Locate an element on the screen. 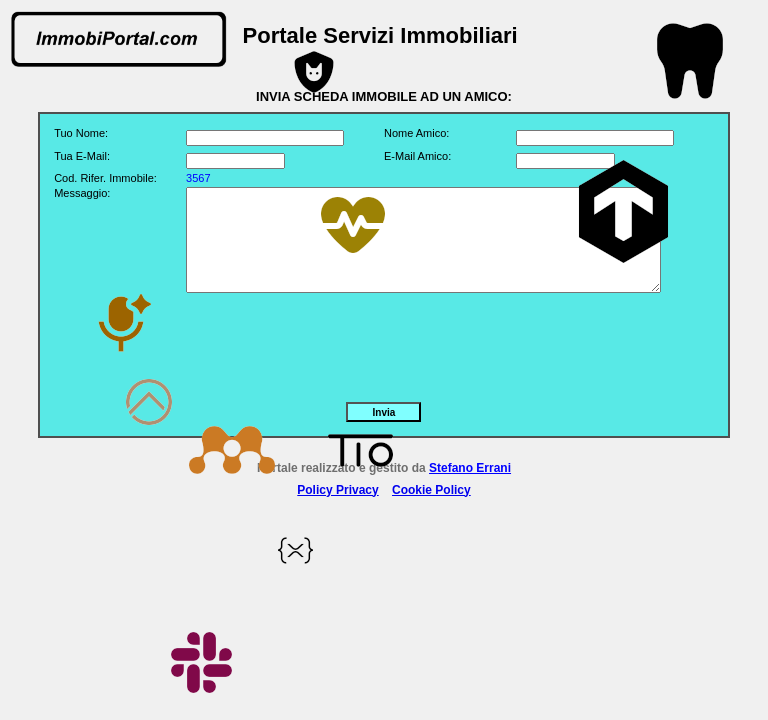  pet protection or insurance services is located at coordinates (314, 72).